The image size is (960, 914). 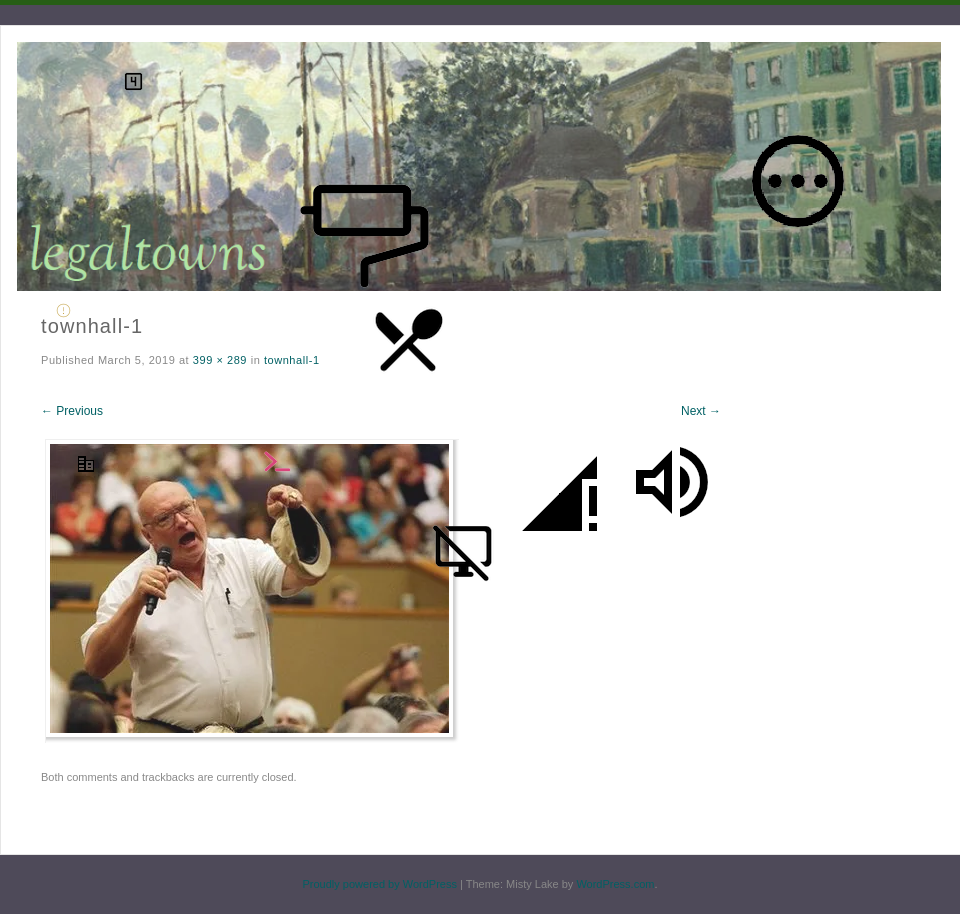 What do you see at coordinates (463, 551) in the screenshot?
I see `desktop access is disabled or unavailable` at bounding box center [463, 551].